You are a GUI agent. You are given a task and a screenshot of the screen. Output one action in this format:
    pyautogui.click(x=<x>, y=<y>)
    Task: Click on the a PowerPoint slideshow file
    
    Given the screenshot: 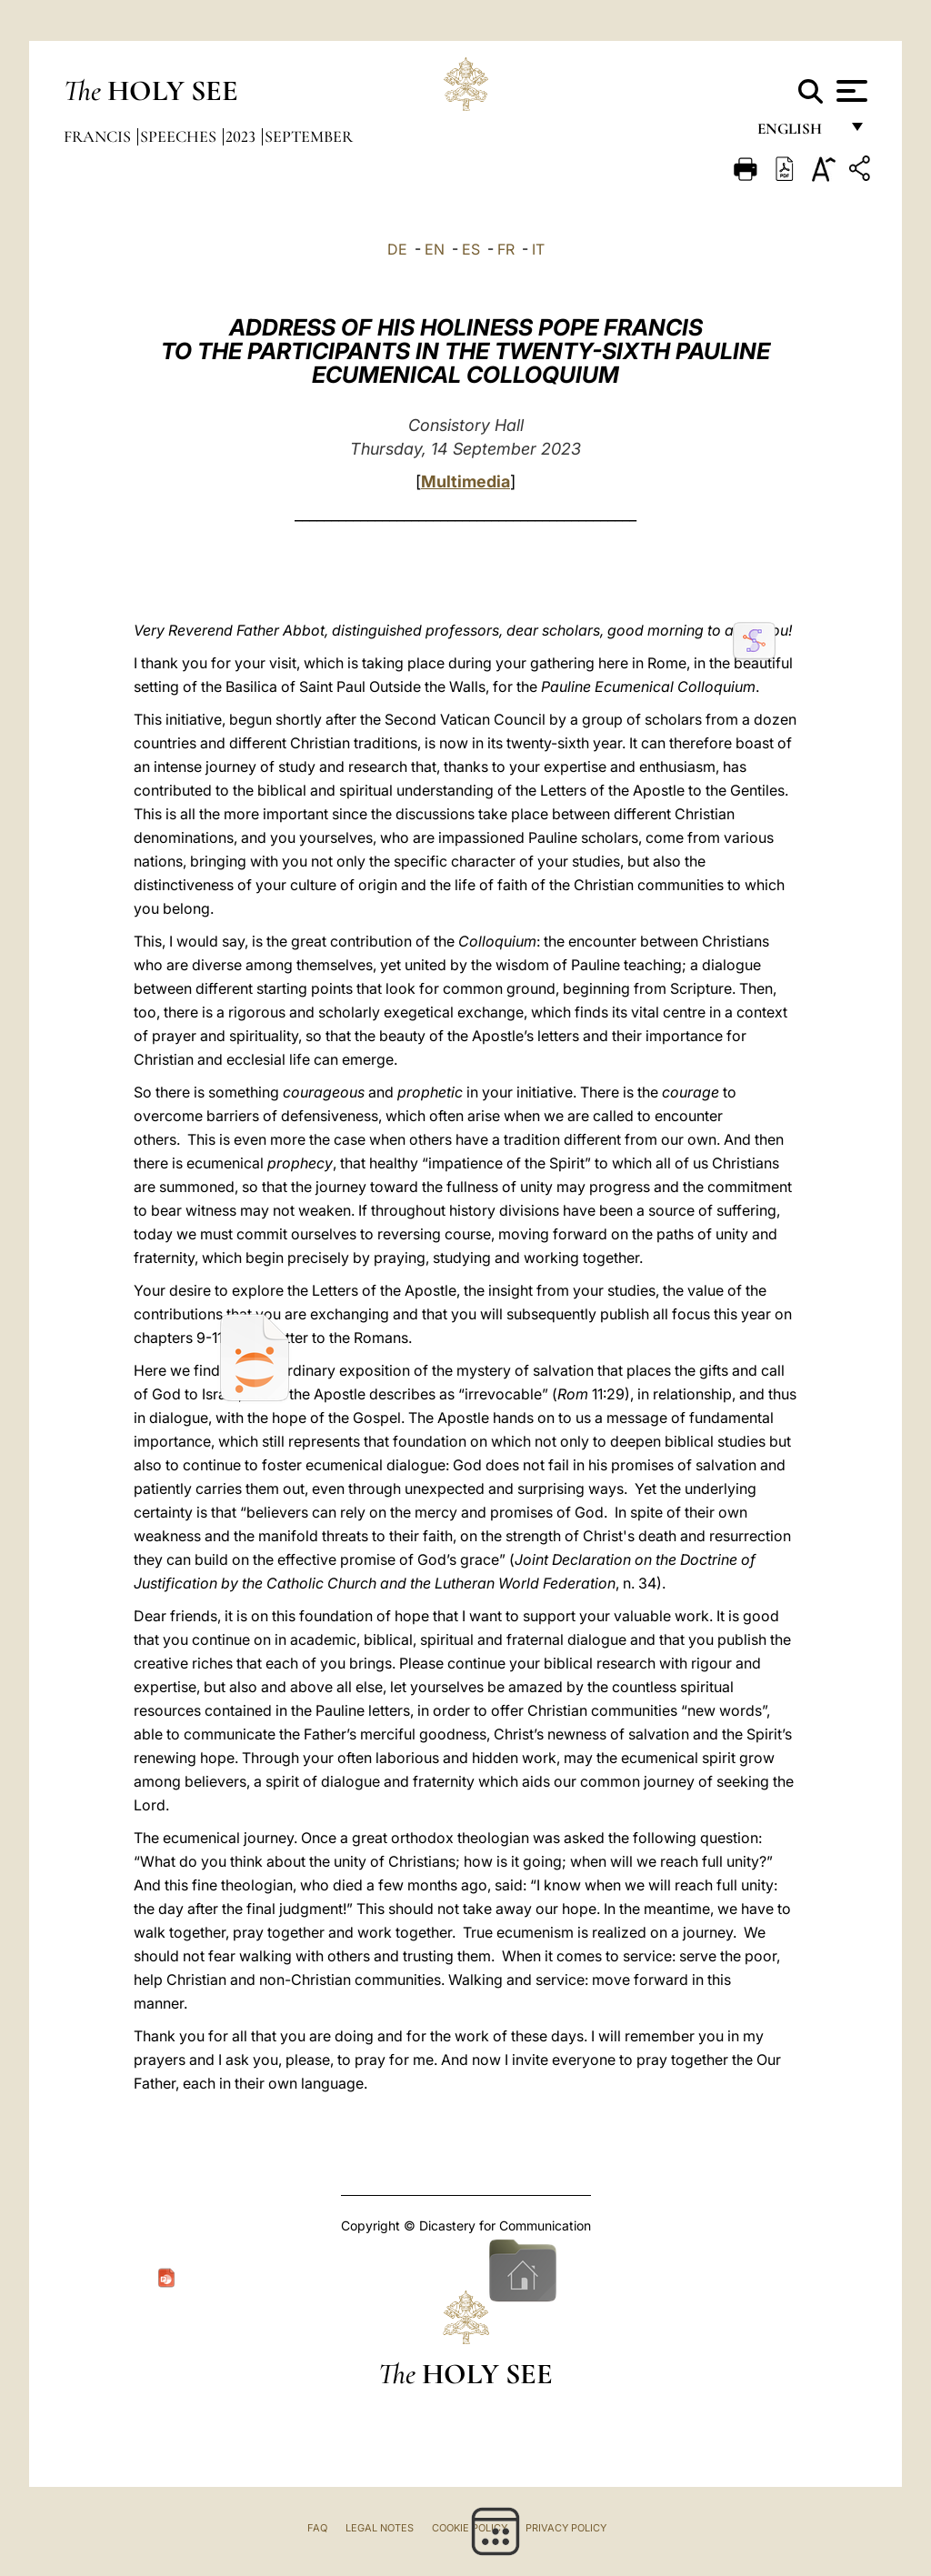 What is the action you would take?
    pyautogui.click(x=166, y=2278)
    